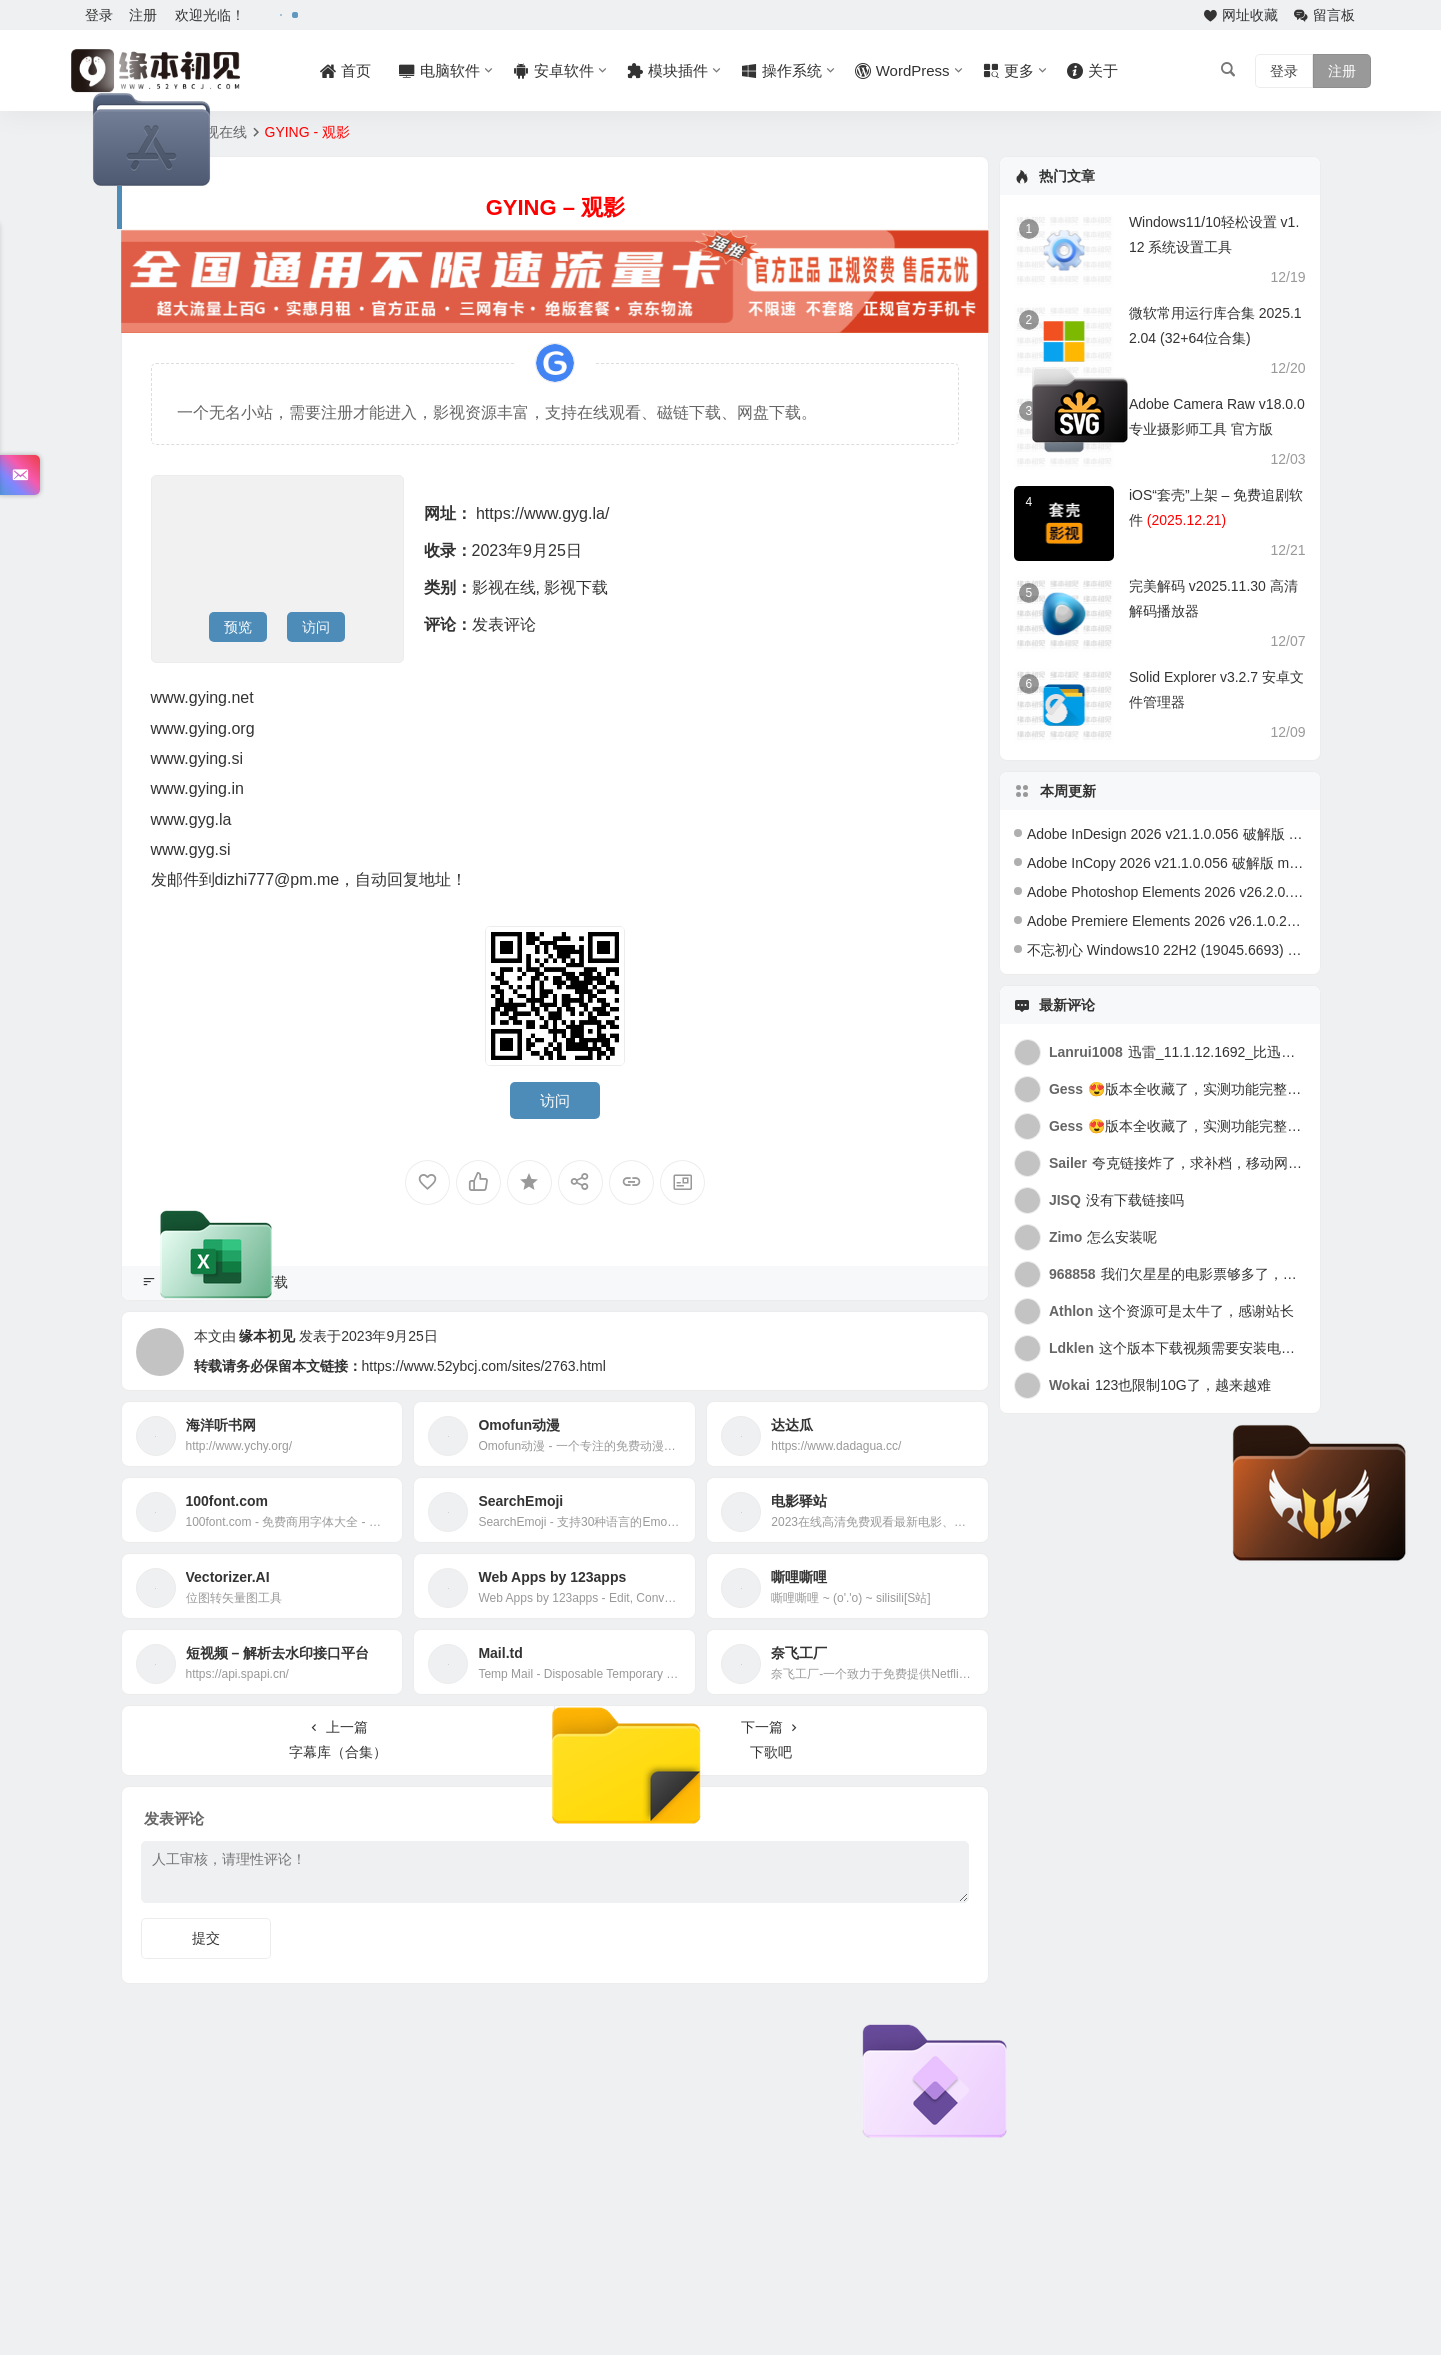 The height and width of the screenshot is (2355, 1441). Describe the element at coordinates (1318, 1497) in the screenshot. I see `open asus tuf gaming files folder` at that location.